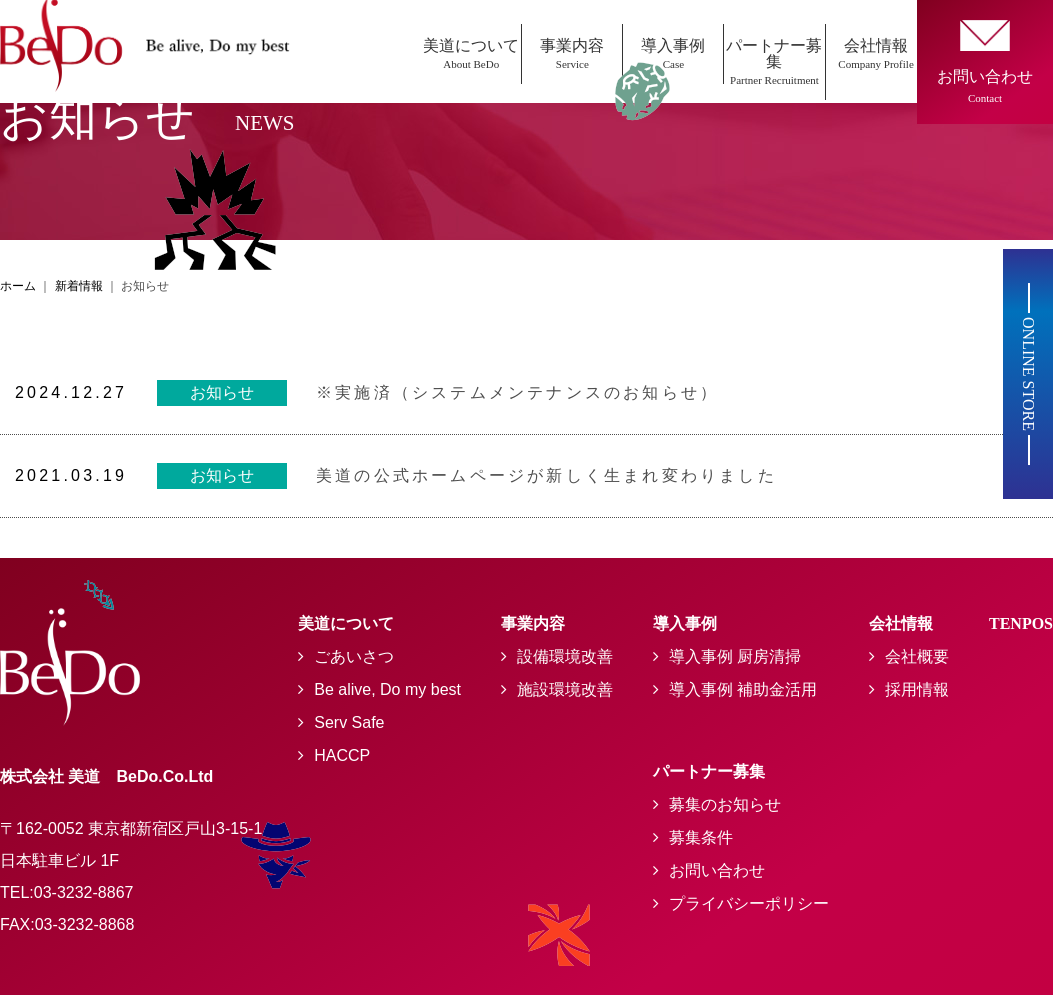 Image resolution: width=1053 pixels, height=995 pixels. What do you see at coordinates (276, 854) in the screenshot?
I see `indicates outlaw or bandit character type` at bounding box center [276, 854].